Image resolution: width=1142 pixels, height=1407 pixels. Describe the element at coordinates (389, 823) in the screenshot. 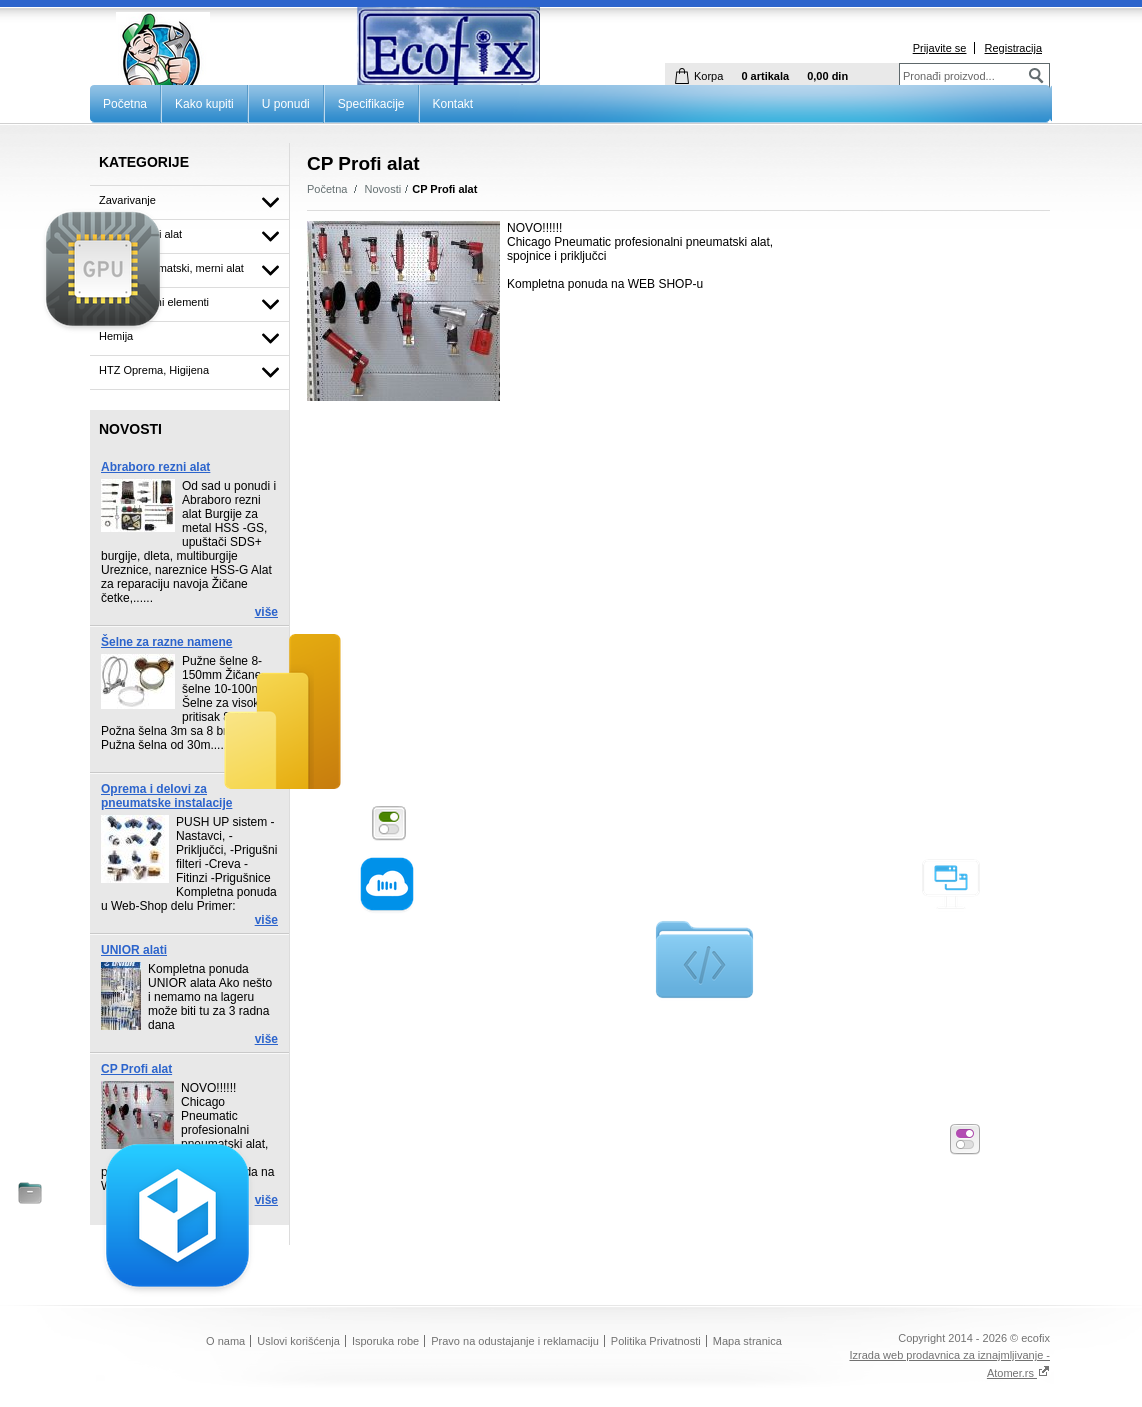

I see `open system settings or preferences` at that location.